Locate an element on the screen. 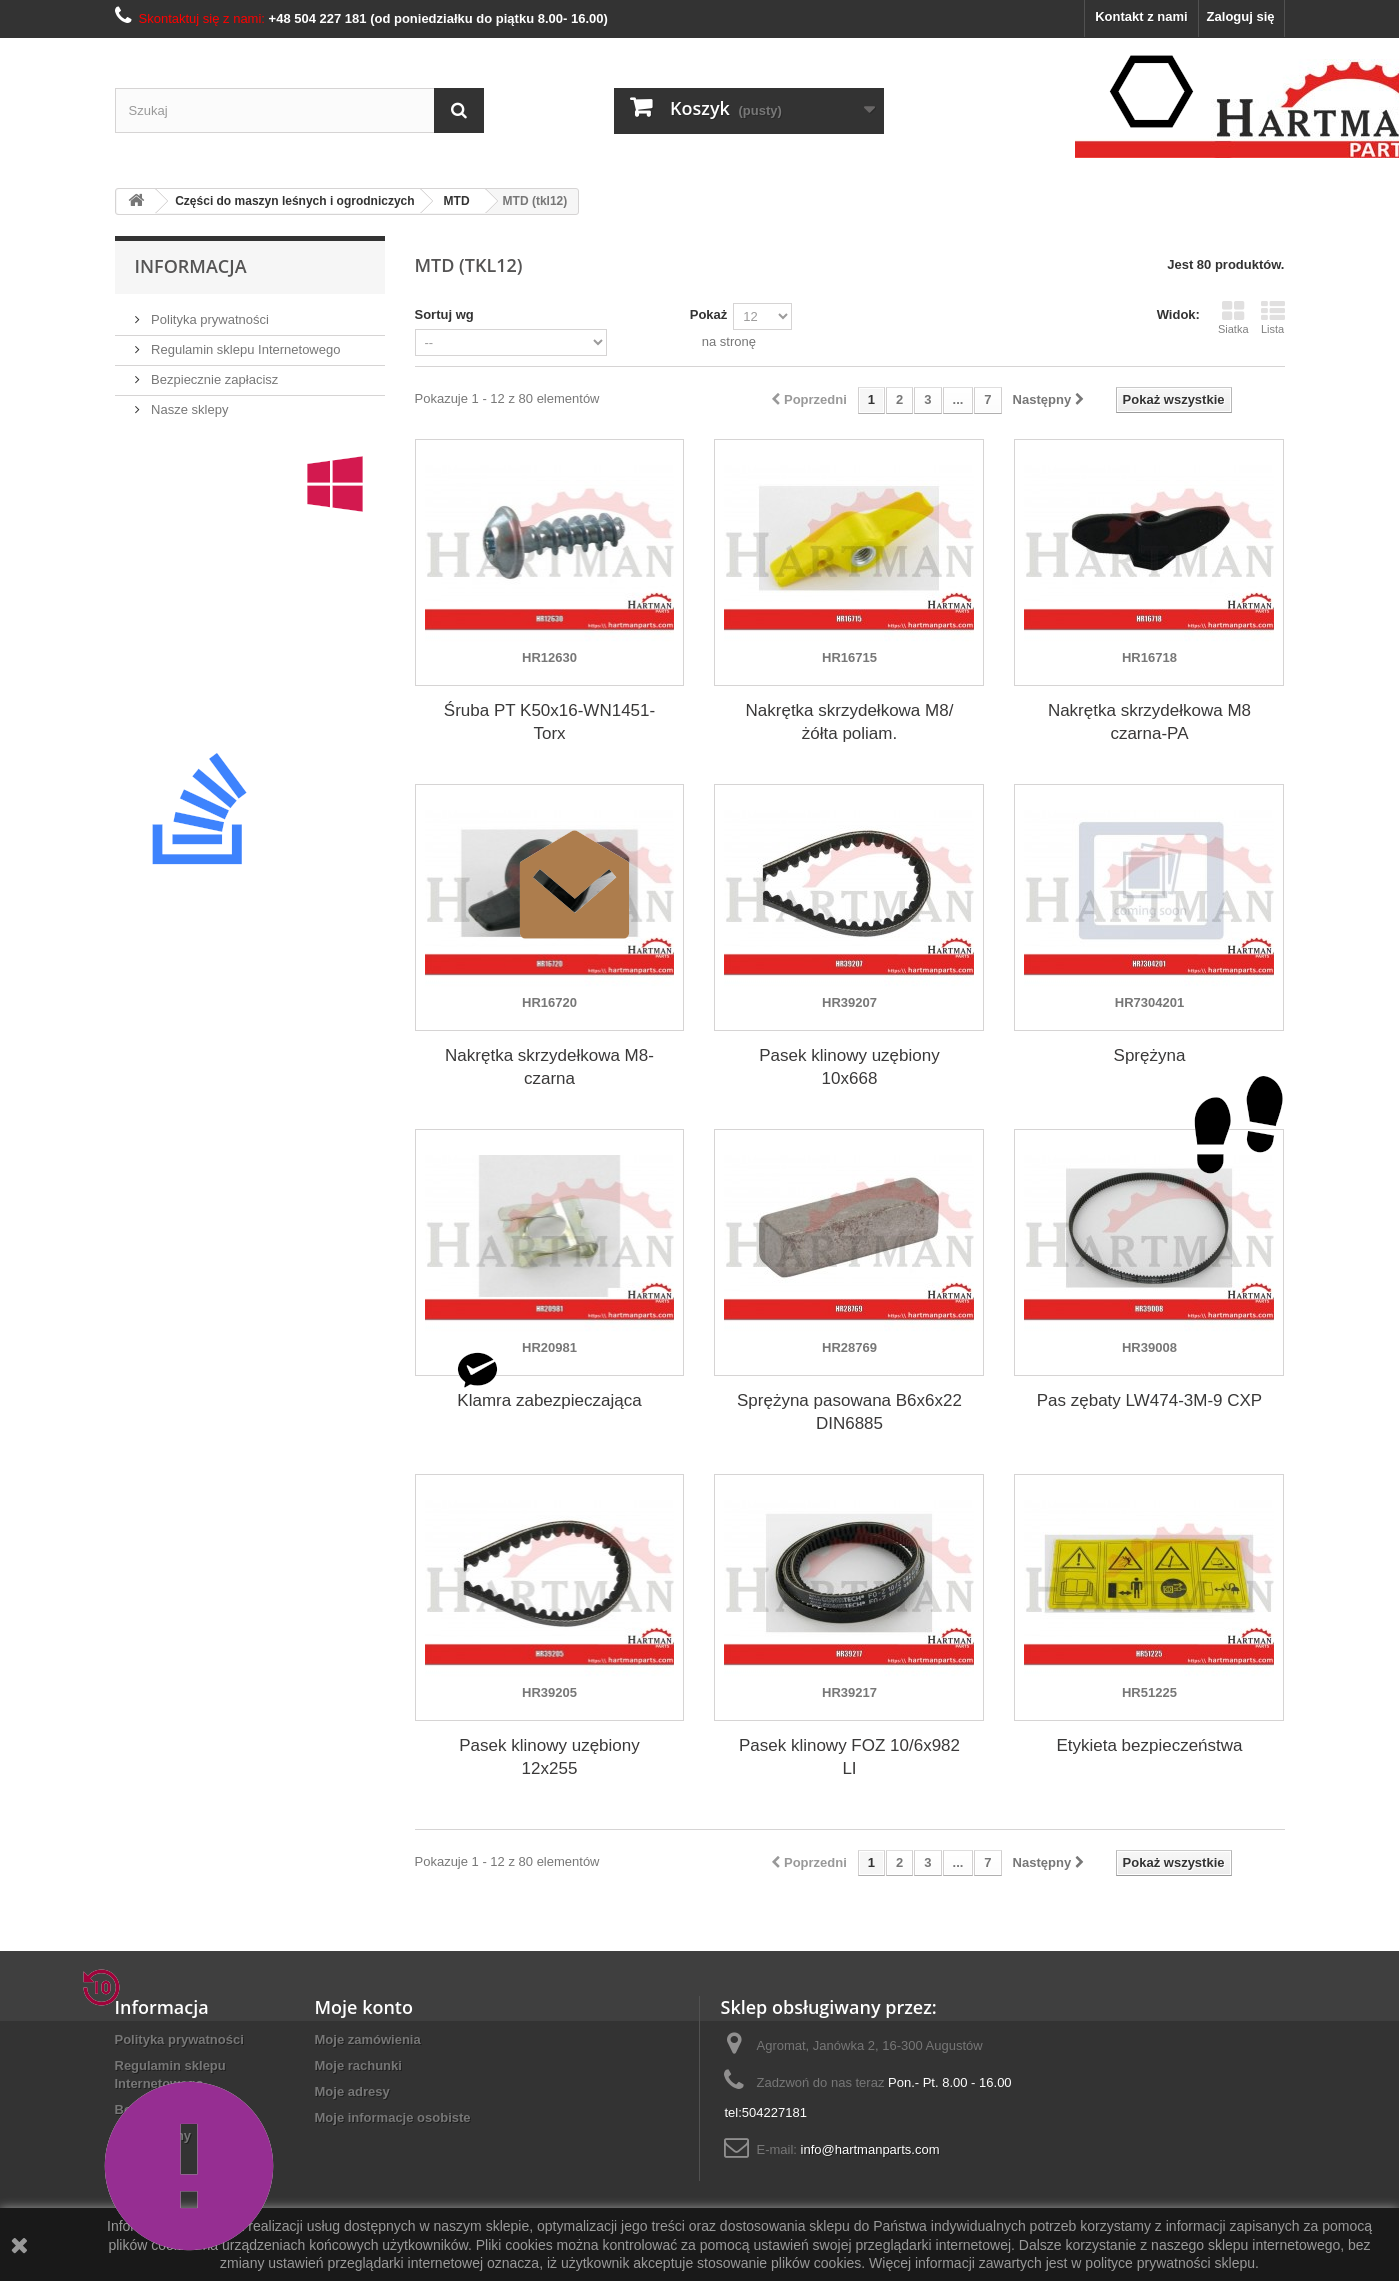 This screenshot has height=2281, width=1399. skip back 10 seconds in media playback is located at coordinates (101, 1987).